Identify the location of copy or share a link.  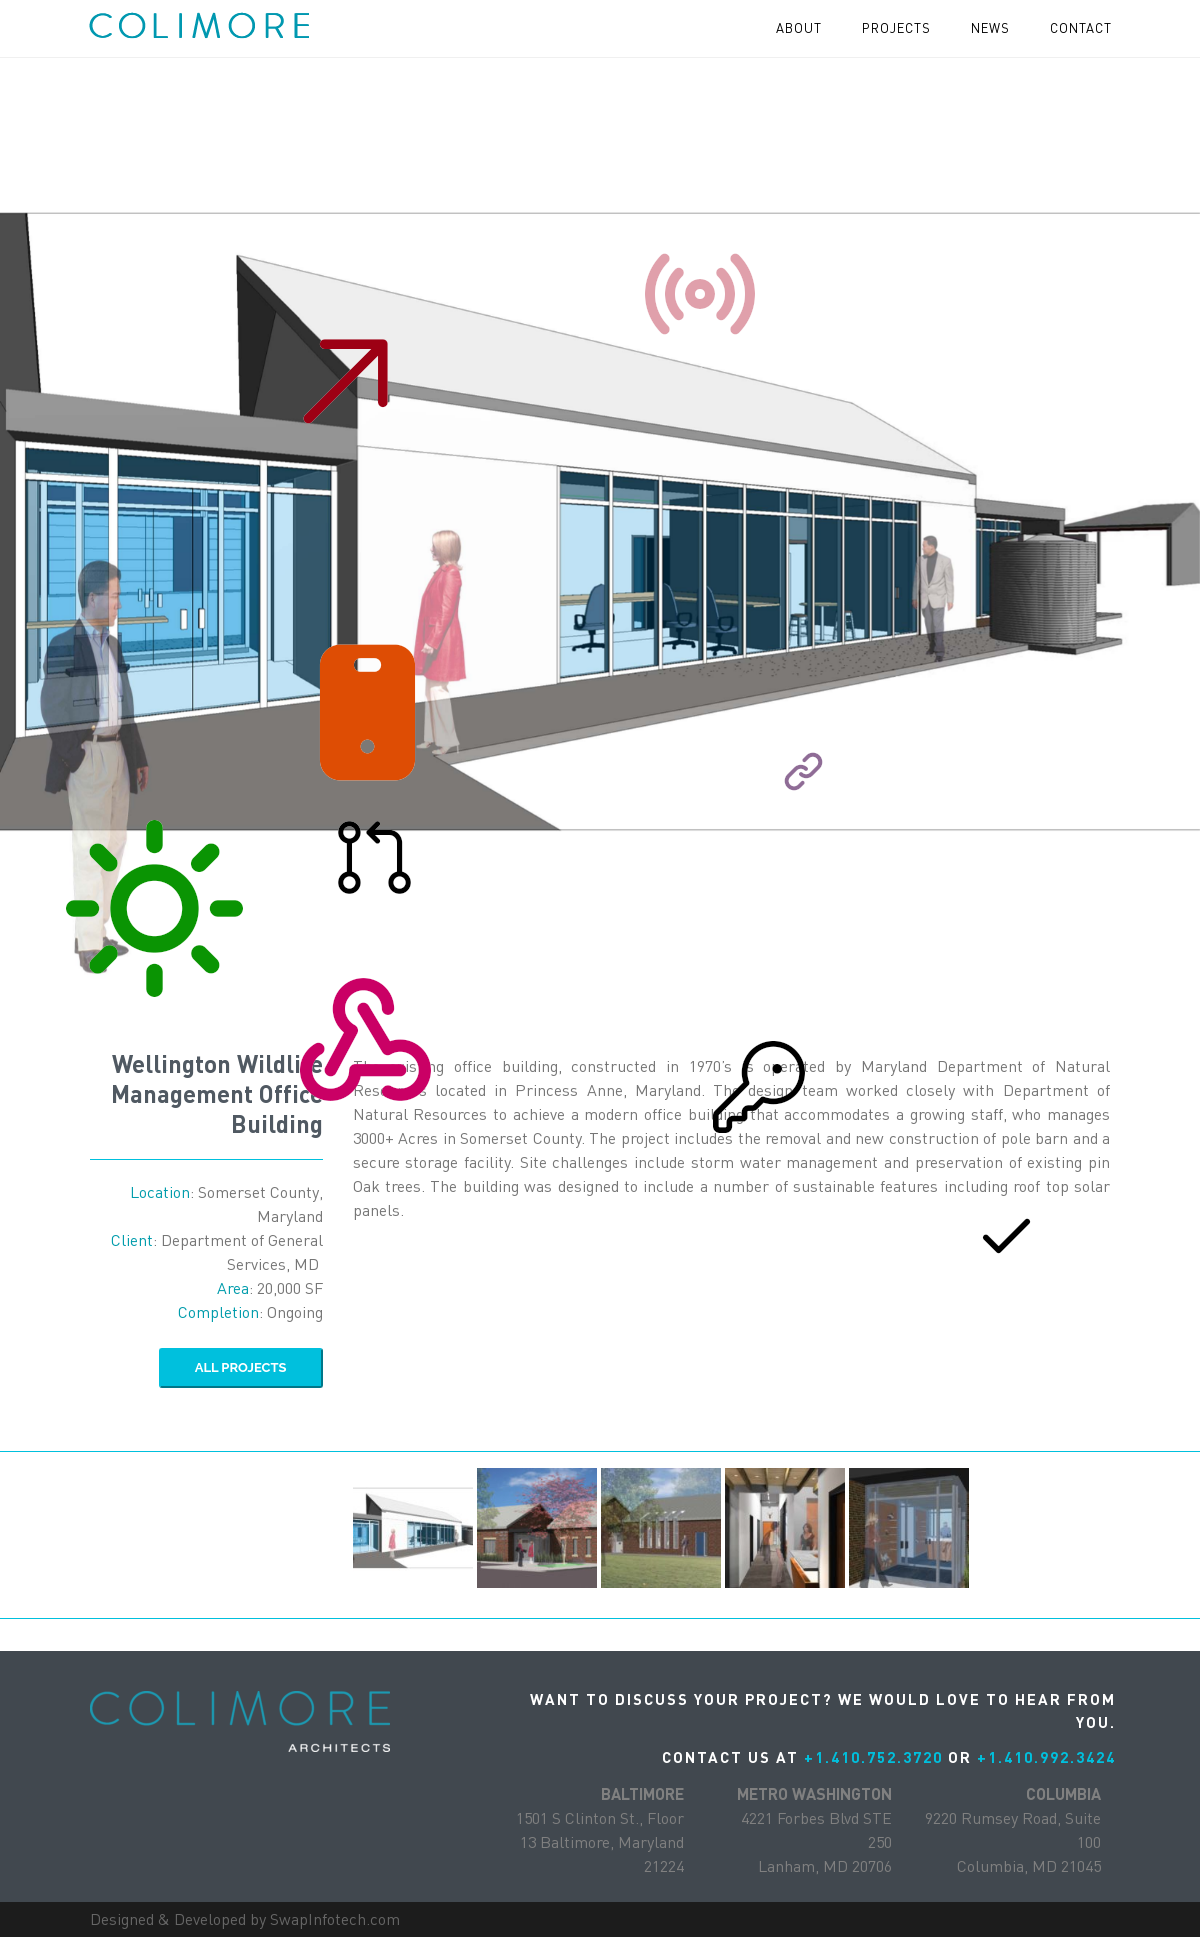
(803, 771).